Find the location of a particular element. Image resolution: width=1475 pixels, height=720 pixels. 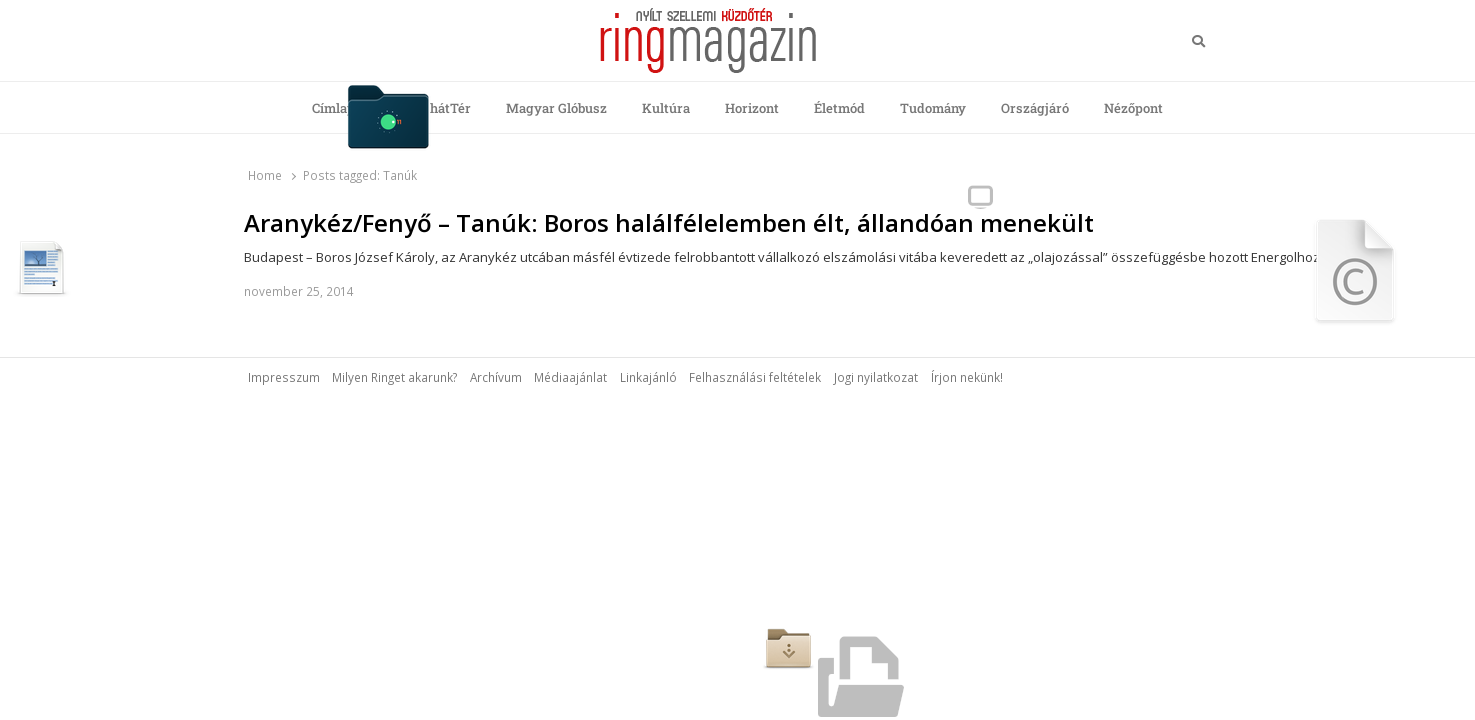

display or monitor settings is located at coordinates (980, 196).